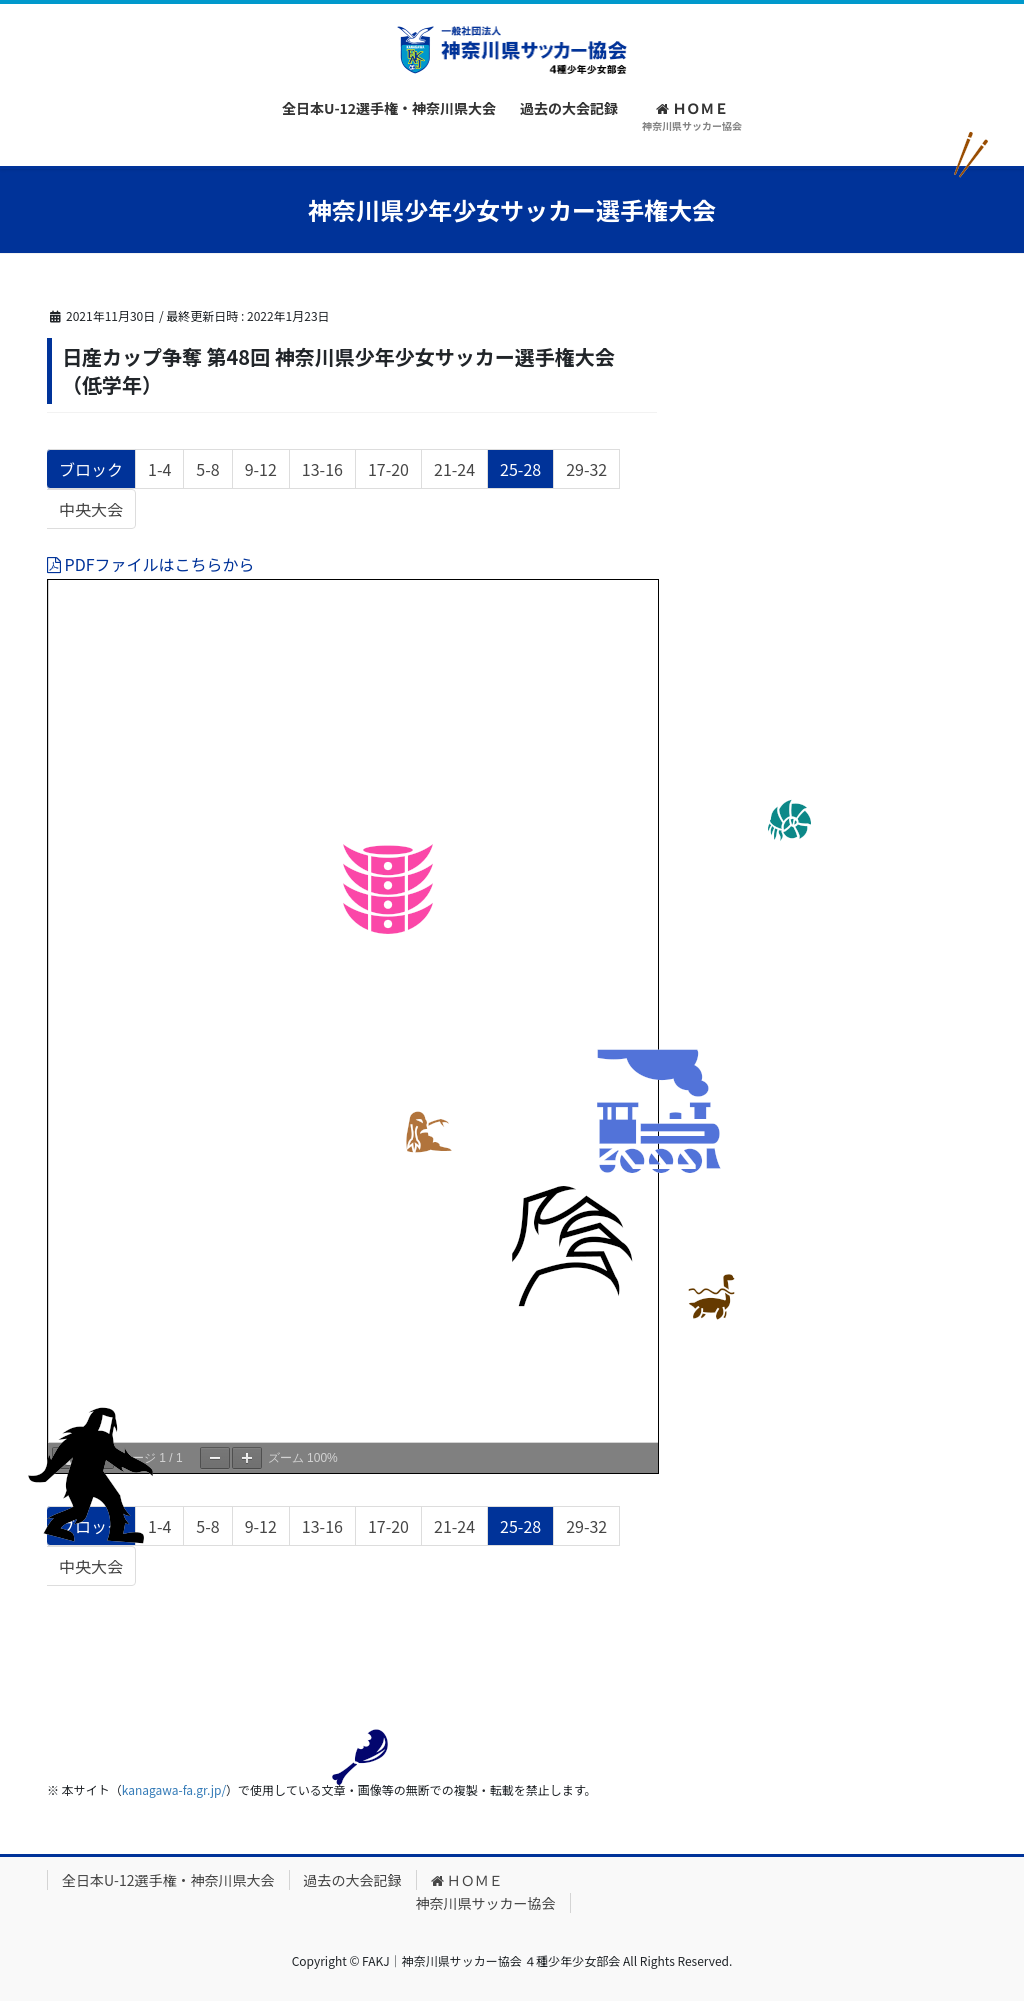 This screenshot has height=2001, width=1024. I want to click on slug creature enemy in a game interface, so click(429, 1132).